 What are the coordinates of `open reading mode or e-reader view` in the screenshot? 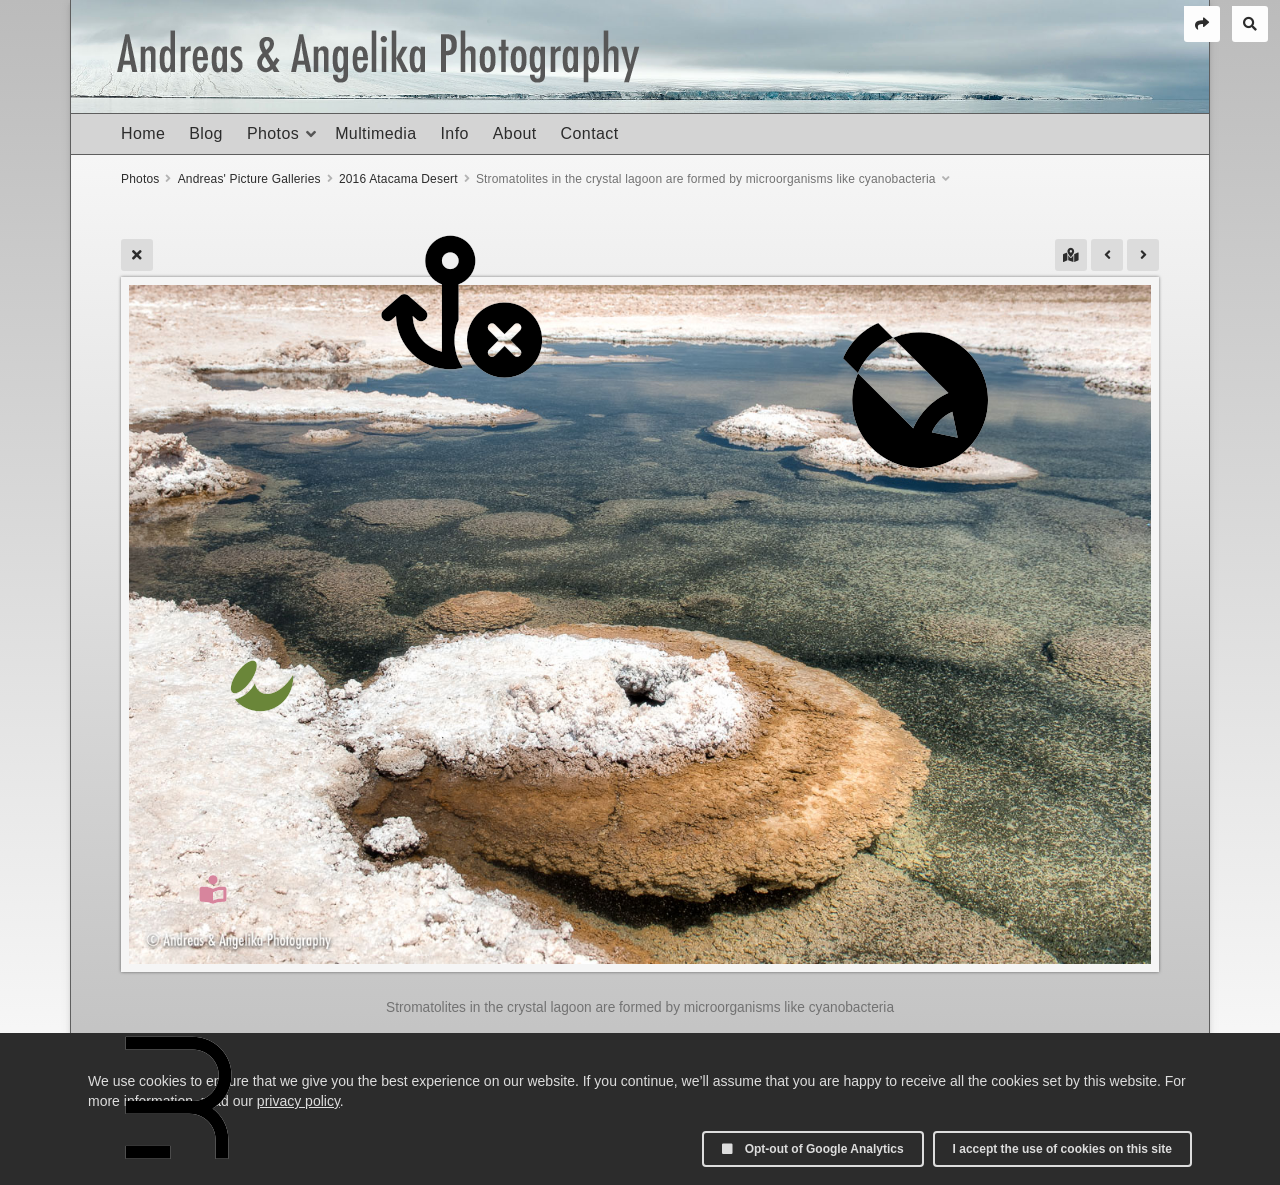 It's located at (213, 890).